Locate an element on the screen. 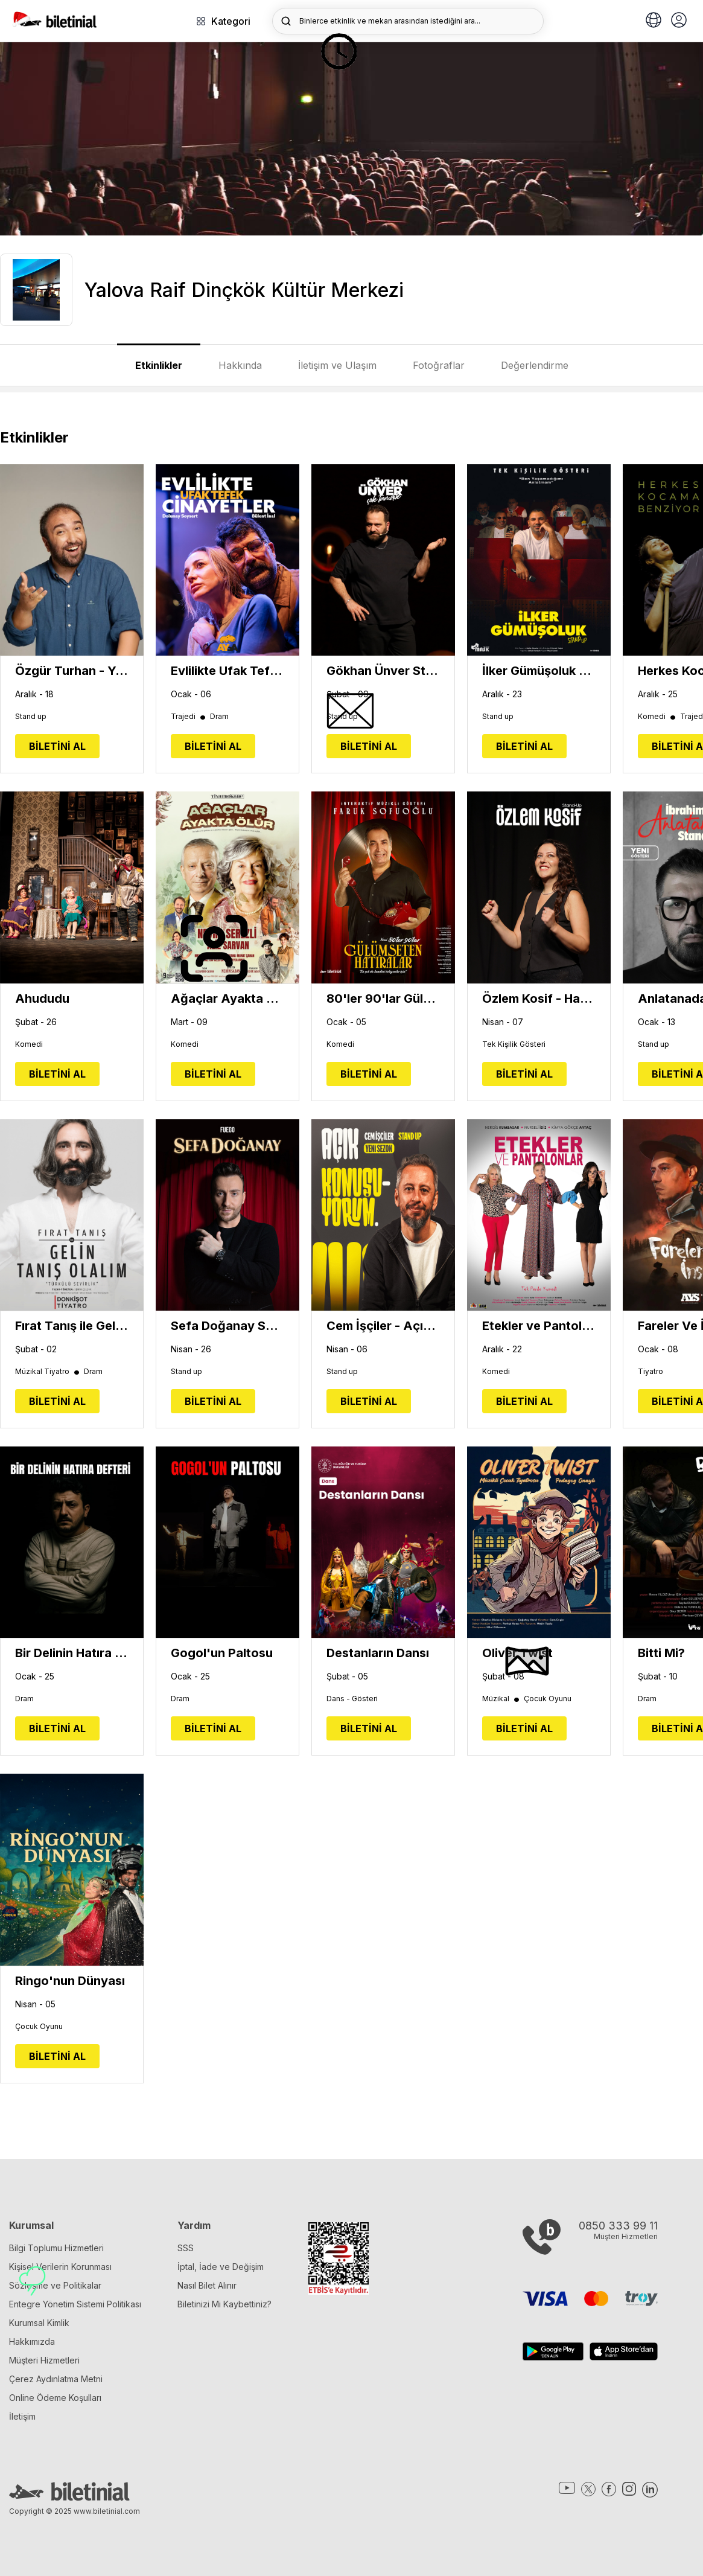 The width and height of the screenshot is (703, 2576). scan or verify user identity is located at coordinates (214, 948).